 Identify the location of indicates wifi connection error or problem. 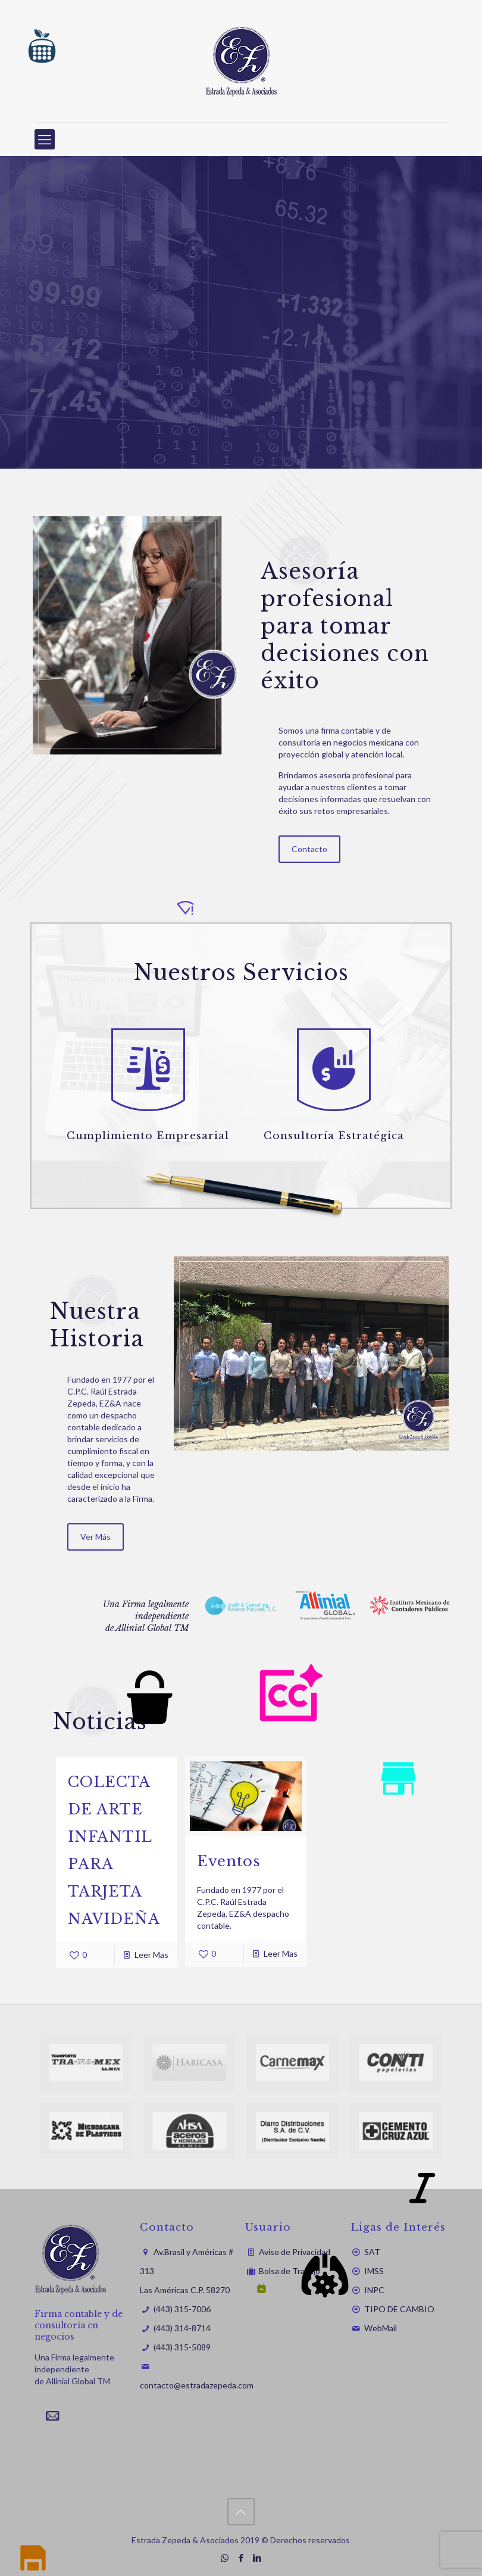
(185, 907).